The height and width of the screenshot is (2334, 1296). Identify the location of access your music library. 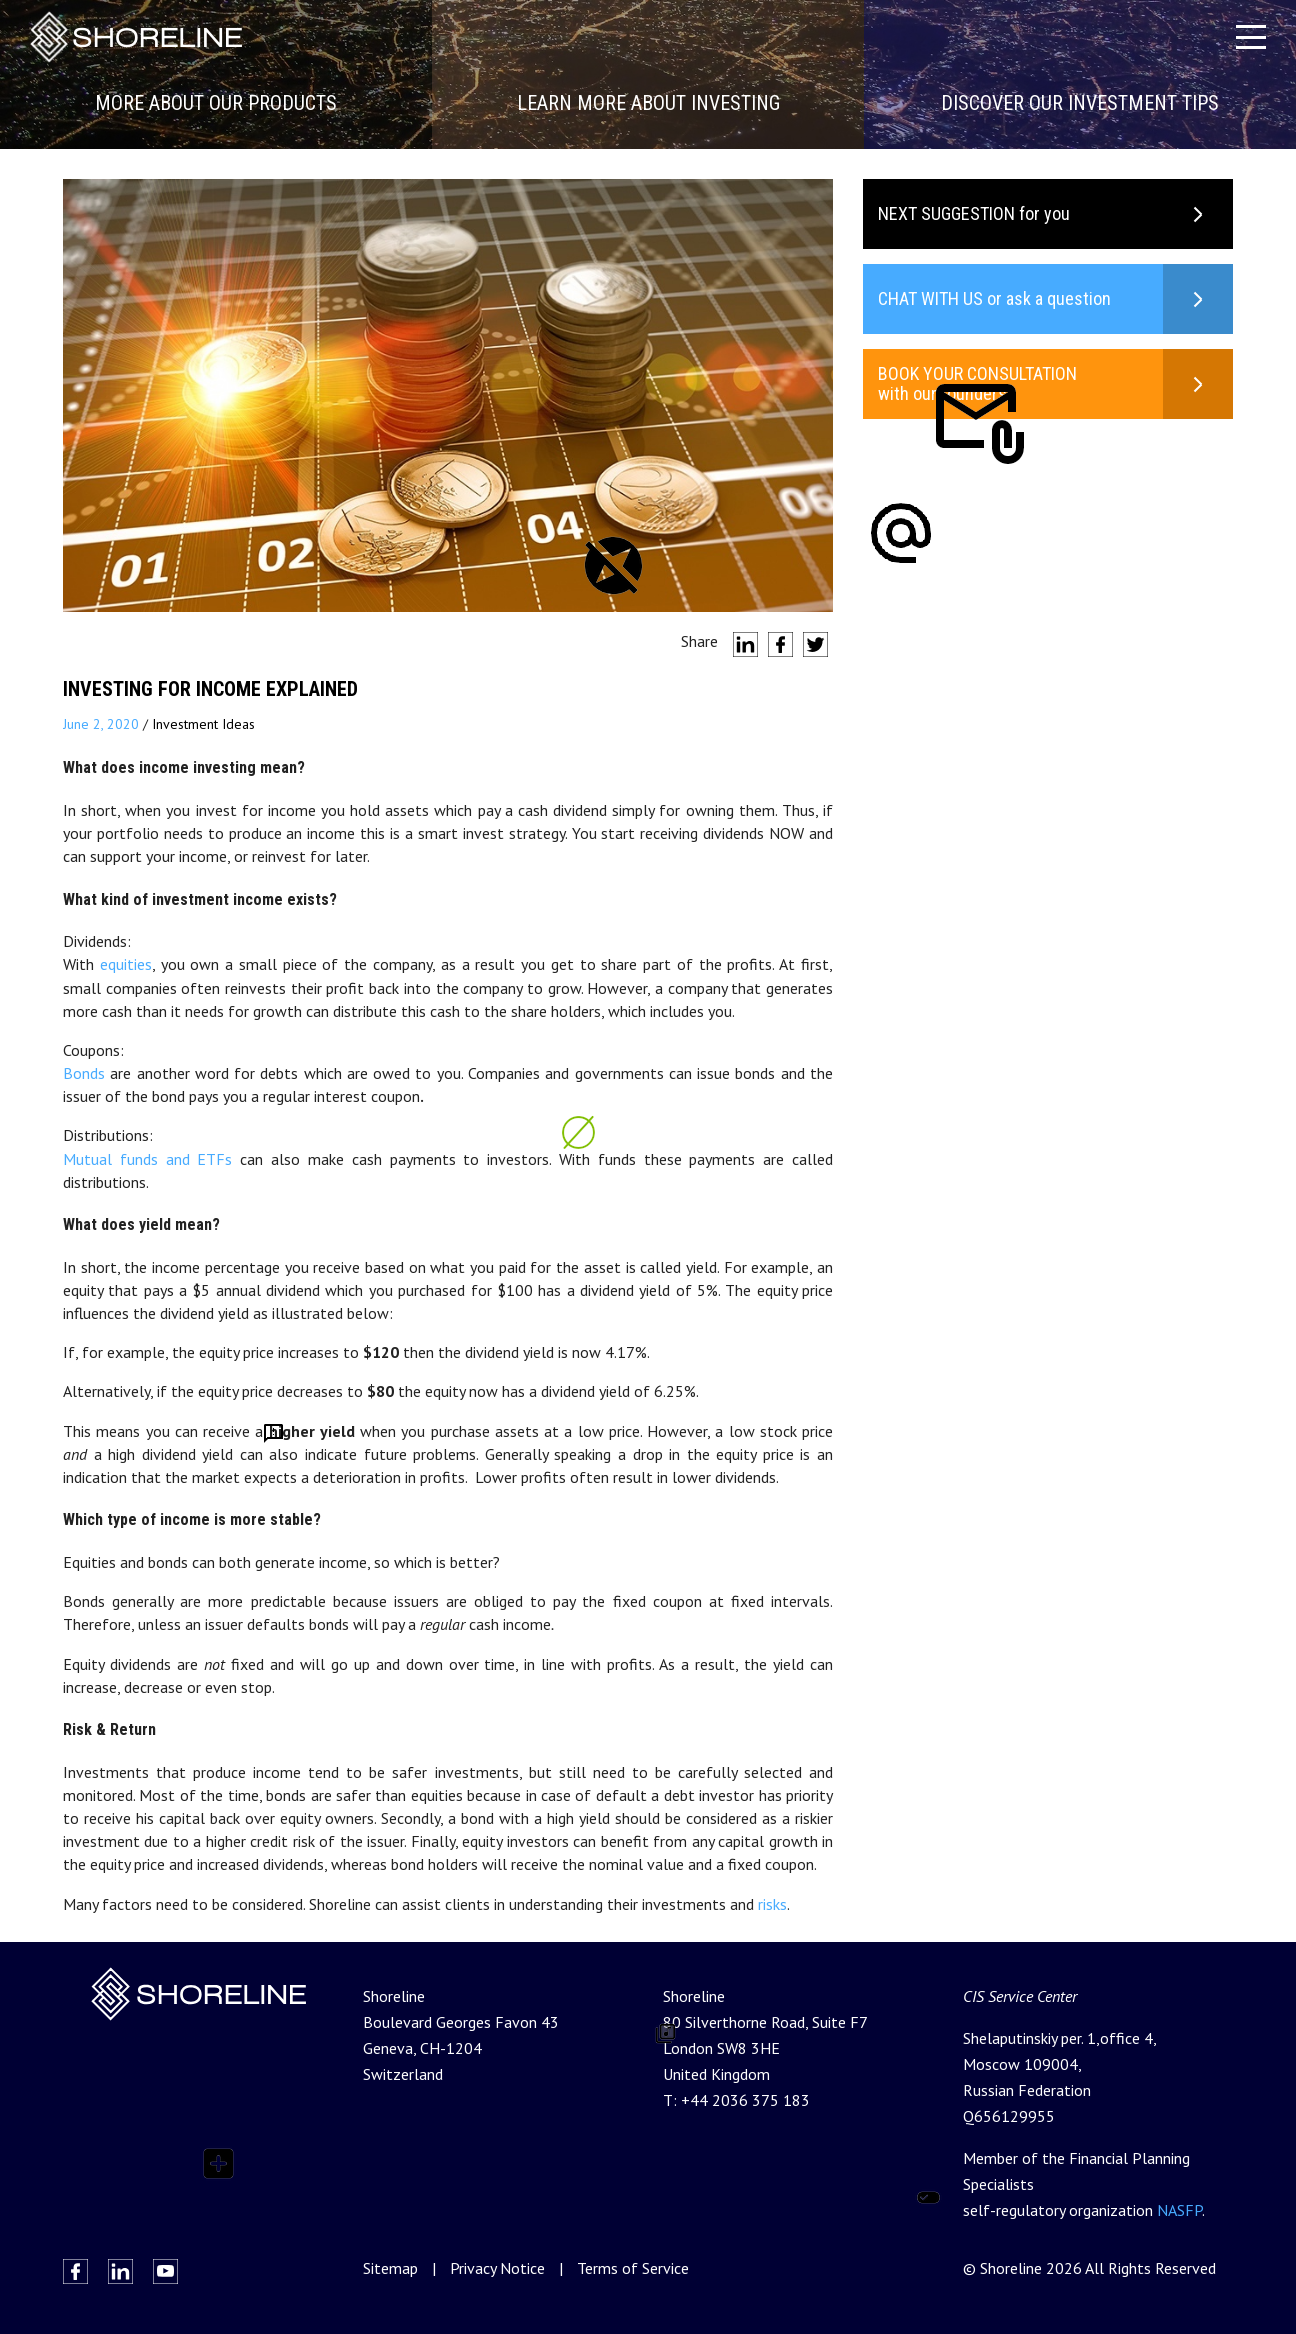
(665, 2033).